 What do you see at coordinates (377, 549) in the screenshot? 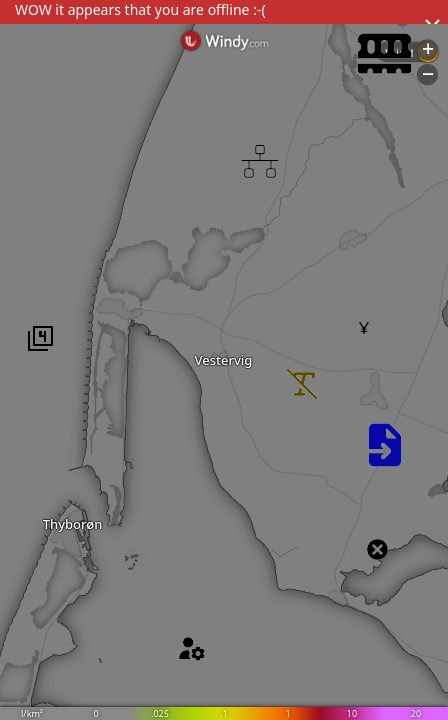
I see `cancel or close the current action` at bounding box center [377, 549].